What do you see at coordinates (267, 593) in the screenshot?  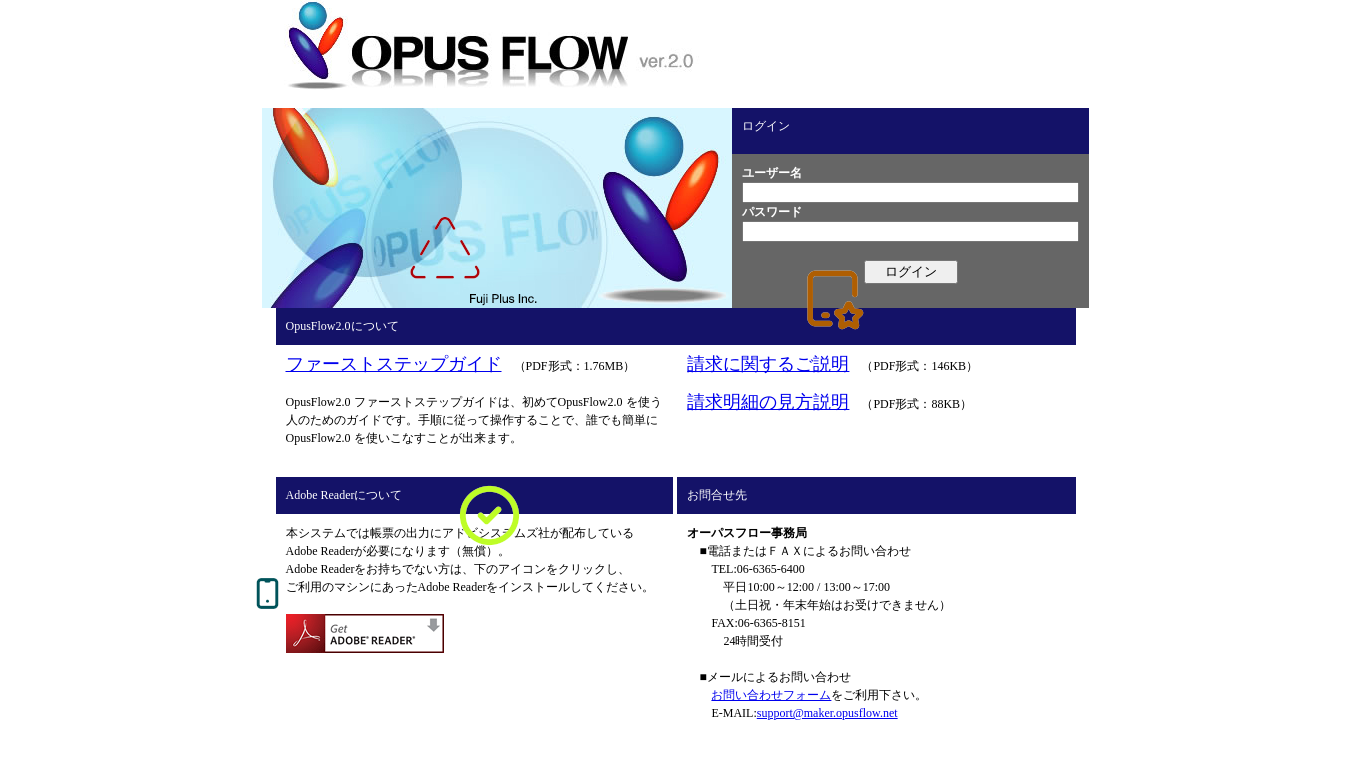 I see `switch to mobile view` at bounding box center [267, 593].